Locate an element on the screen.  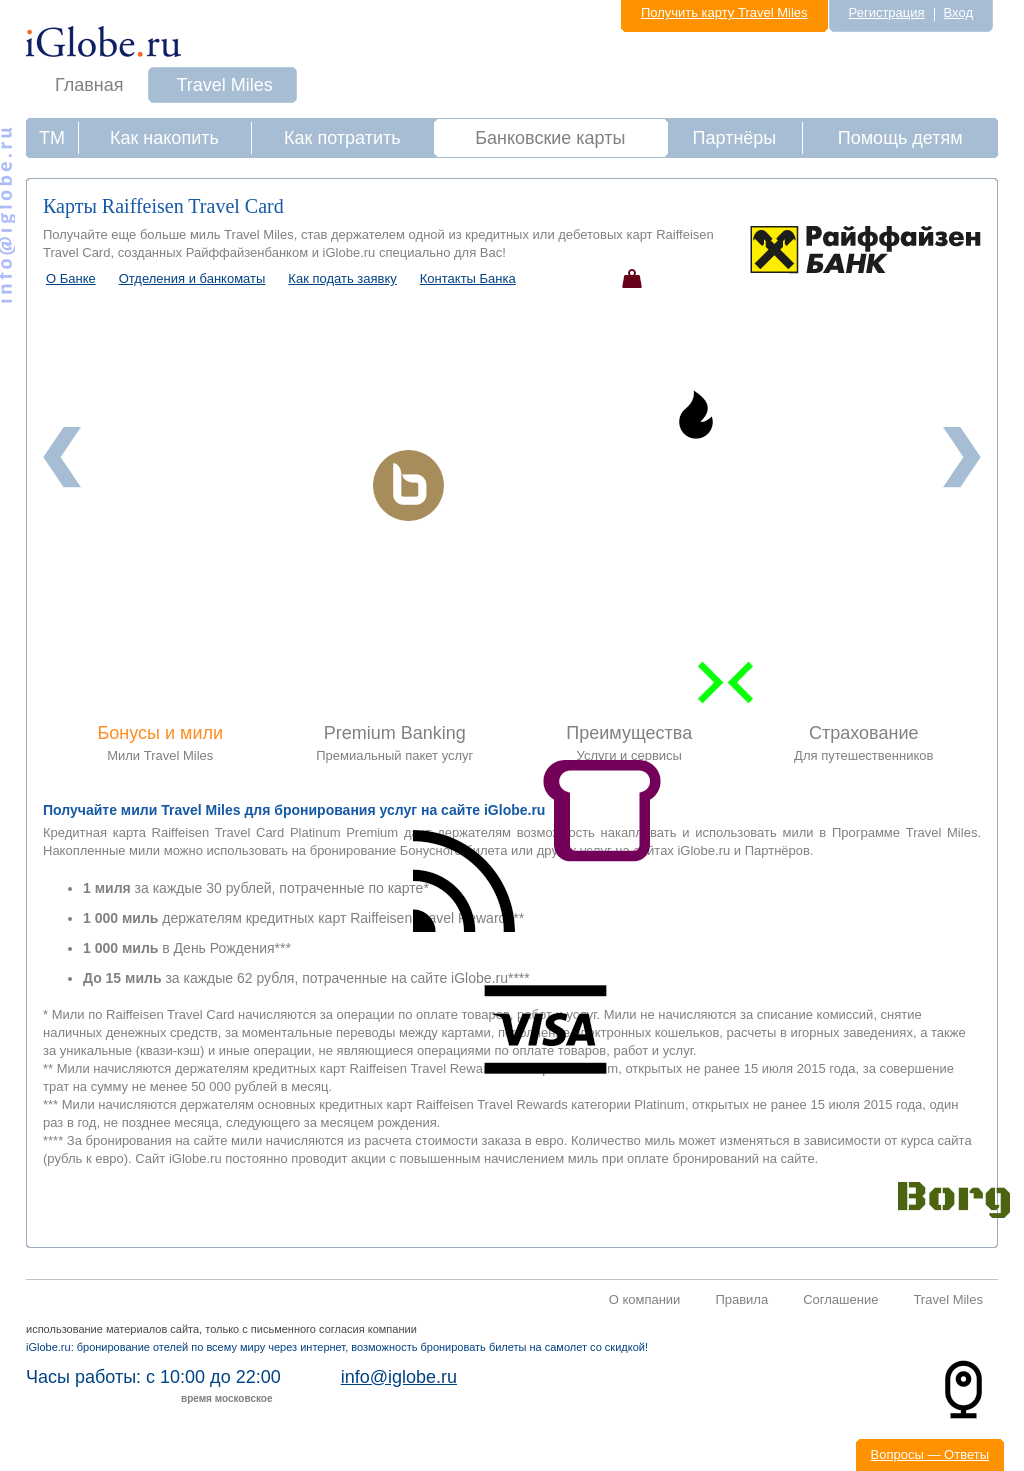
indicates trending or popular content is located at coordinates (696, 414).